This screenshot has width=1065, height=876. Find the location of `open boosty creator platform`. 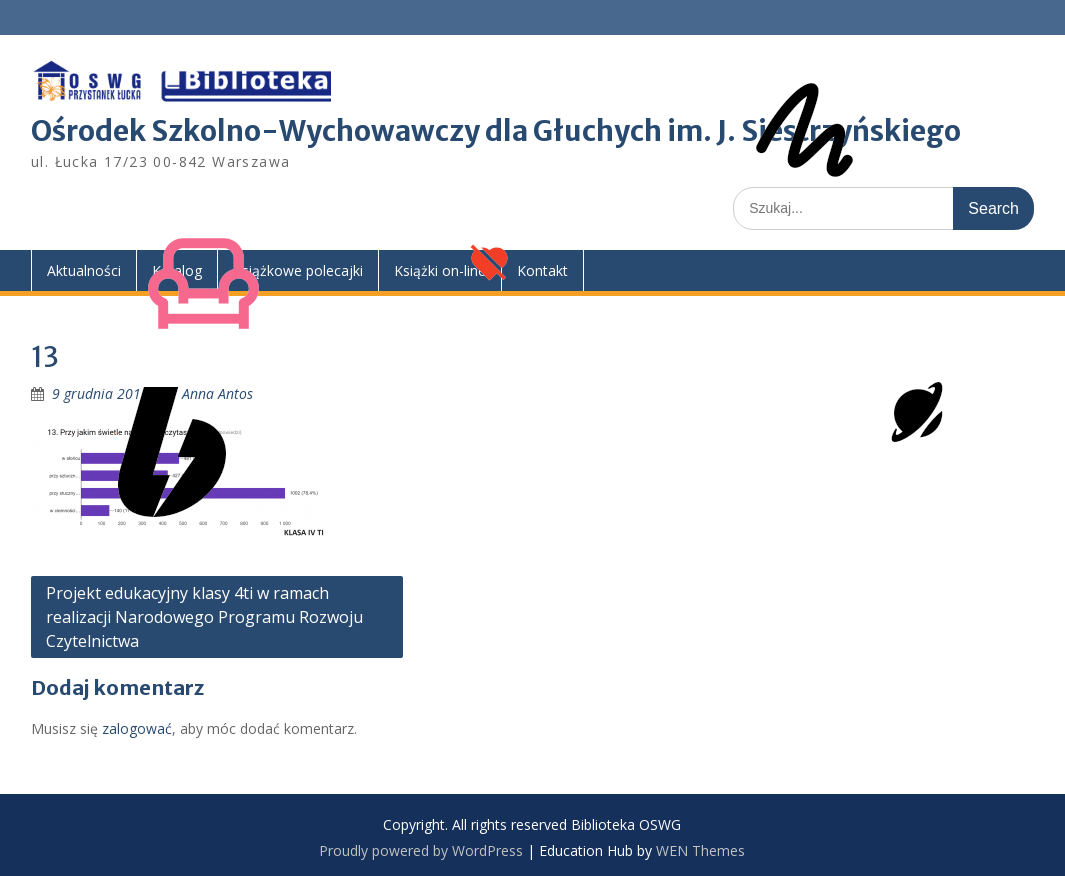

open boosty creator platform is located at coordinates (172, 452).